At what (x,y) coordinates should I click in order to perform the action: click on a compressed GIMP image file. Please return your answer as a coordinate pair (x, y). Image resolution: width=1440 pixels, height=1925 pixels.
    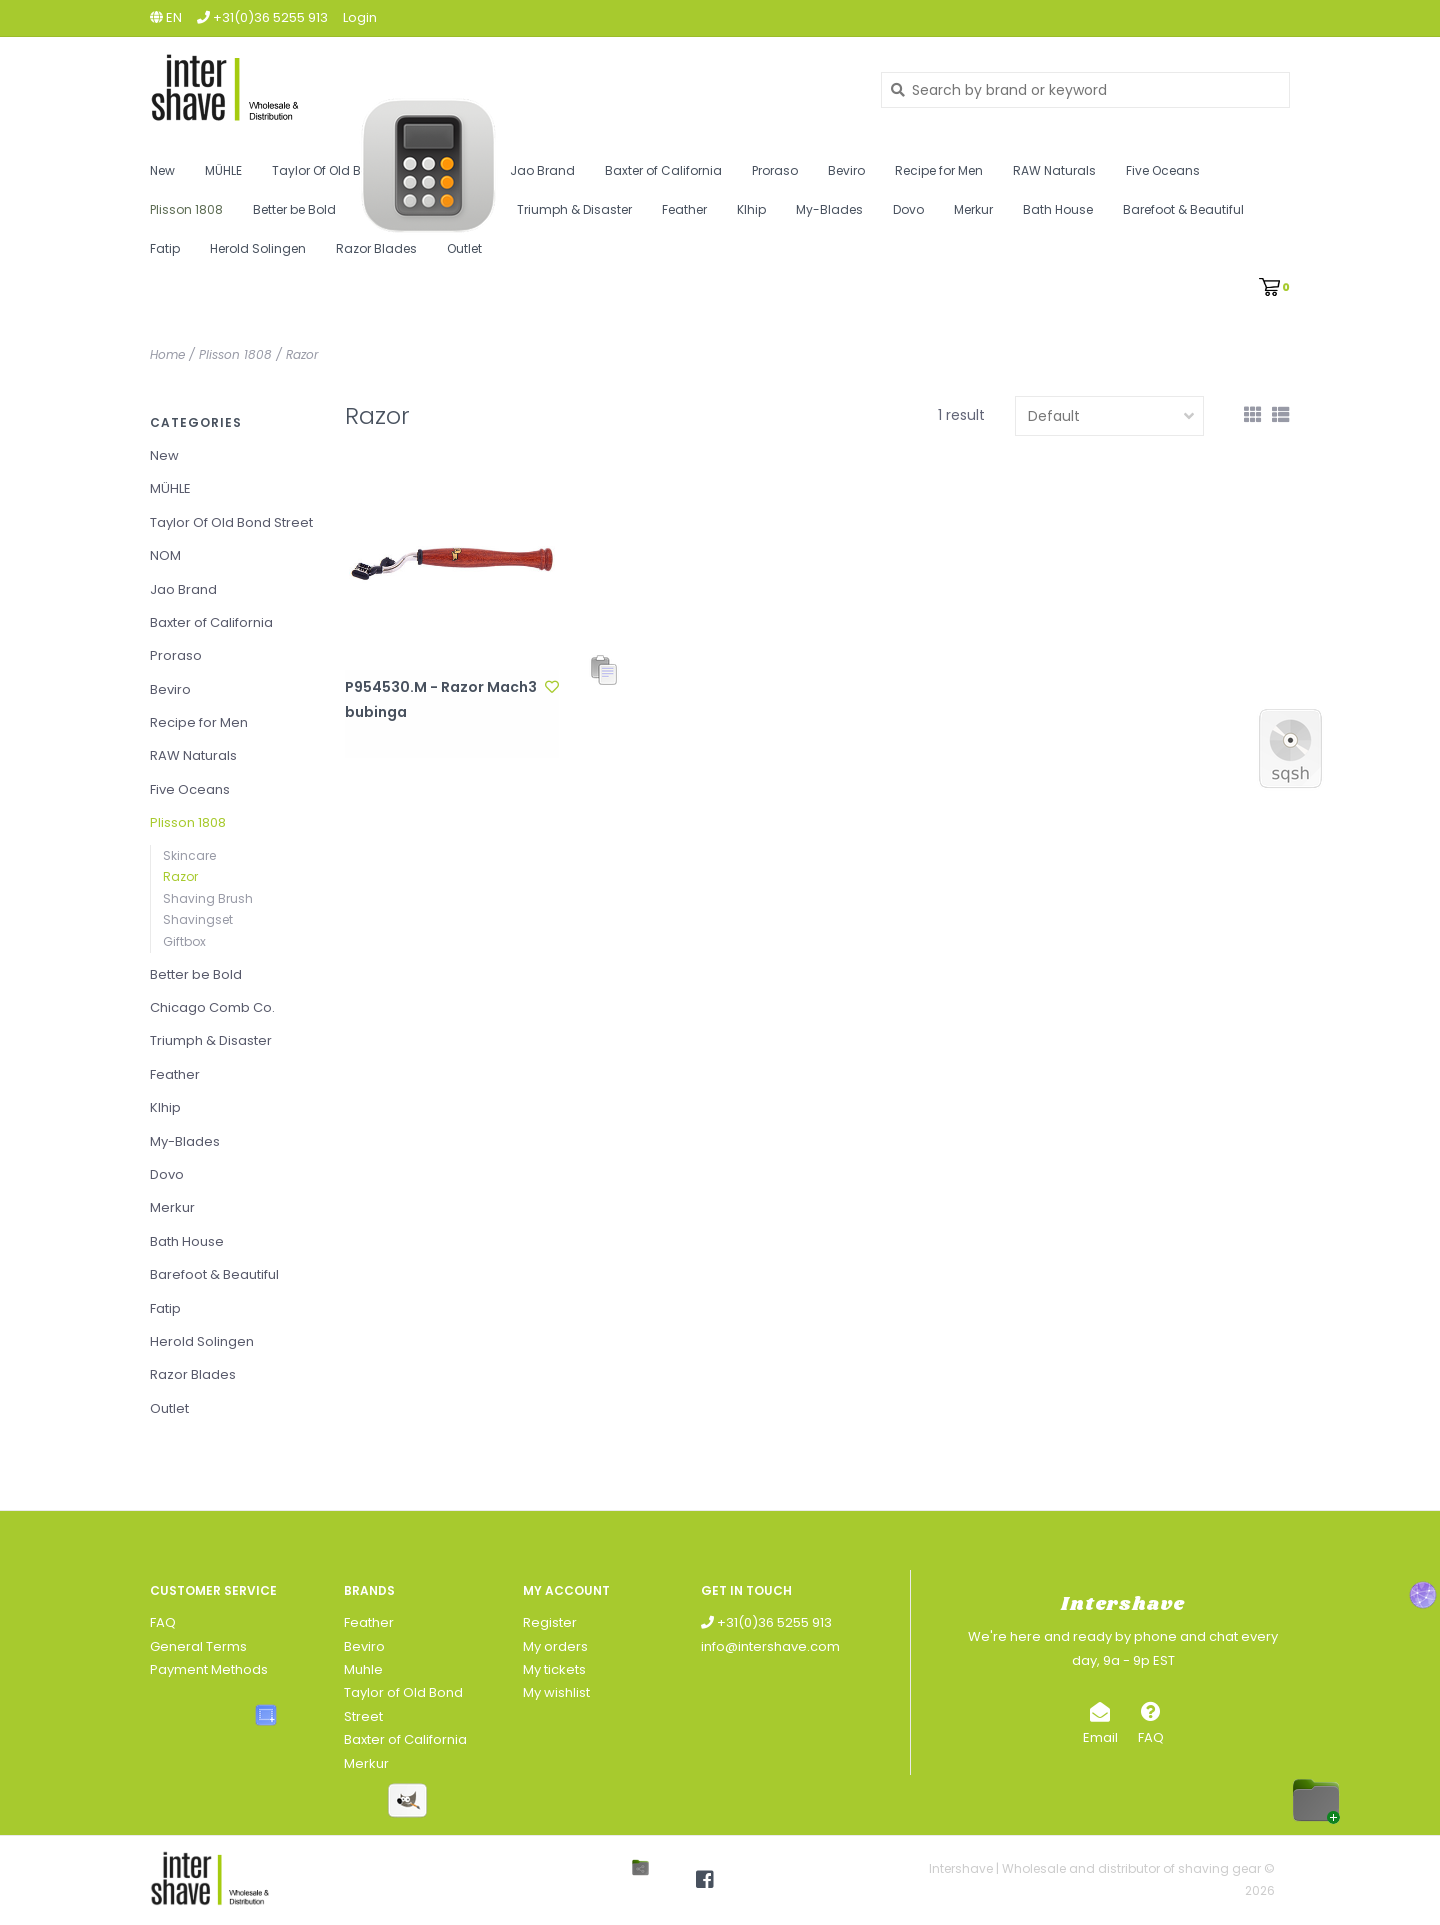
    Looking at the image, I should click on (407, 1799).